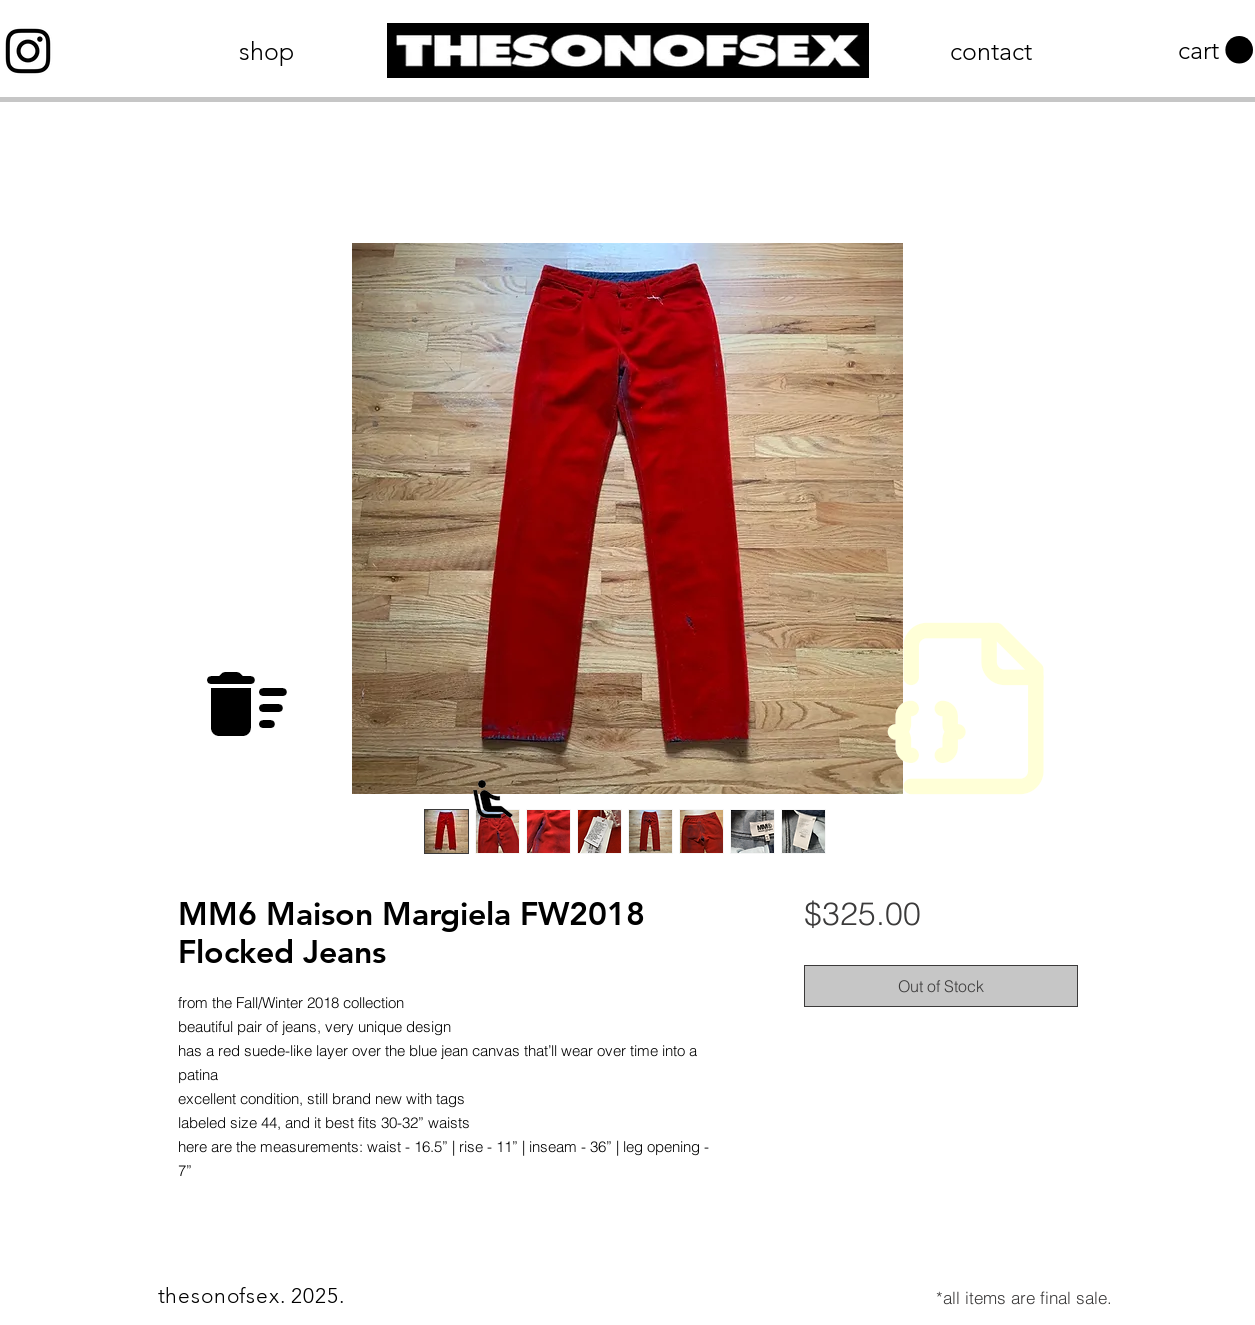  Describe the element at coordinates (247, 704) in the screenshot. I see `delete all selected items at once` at that location.